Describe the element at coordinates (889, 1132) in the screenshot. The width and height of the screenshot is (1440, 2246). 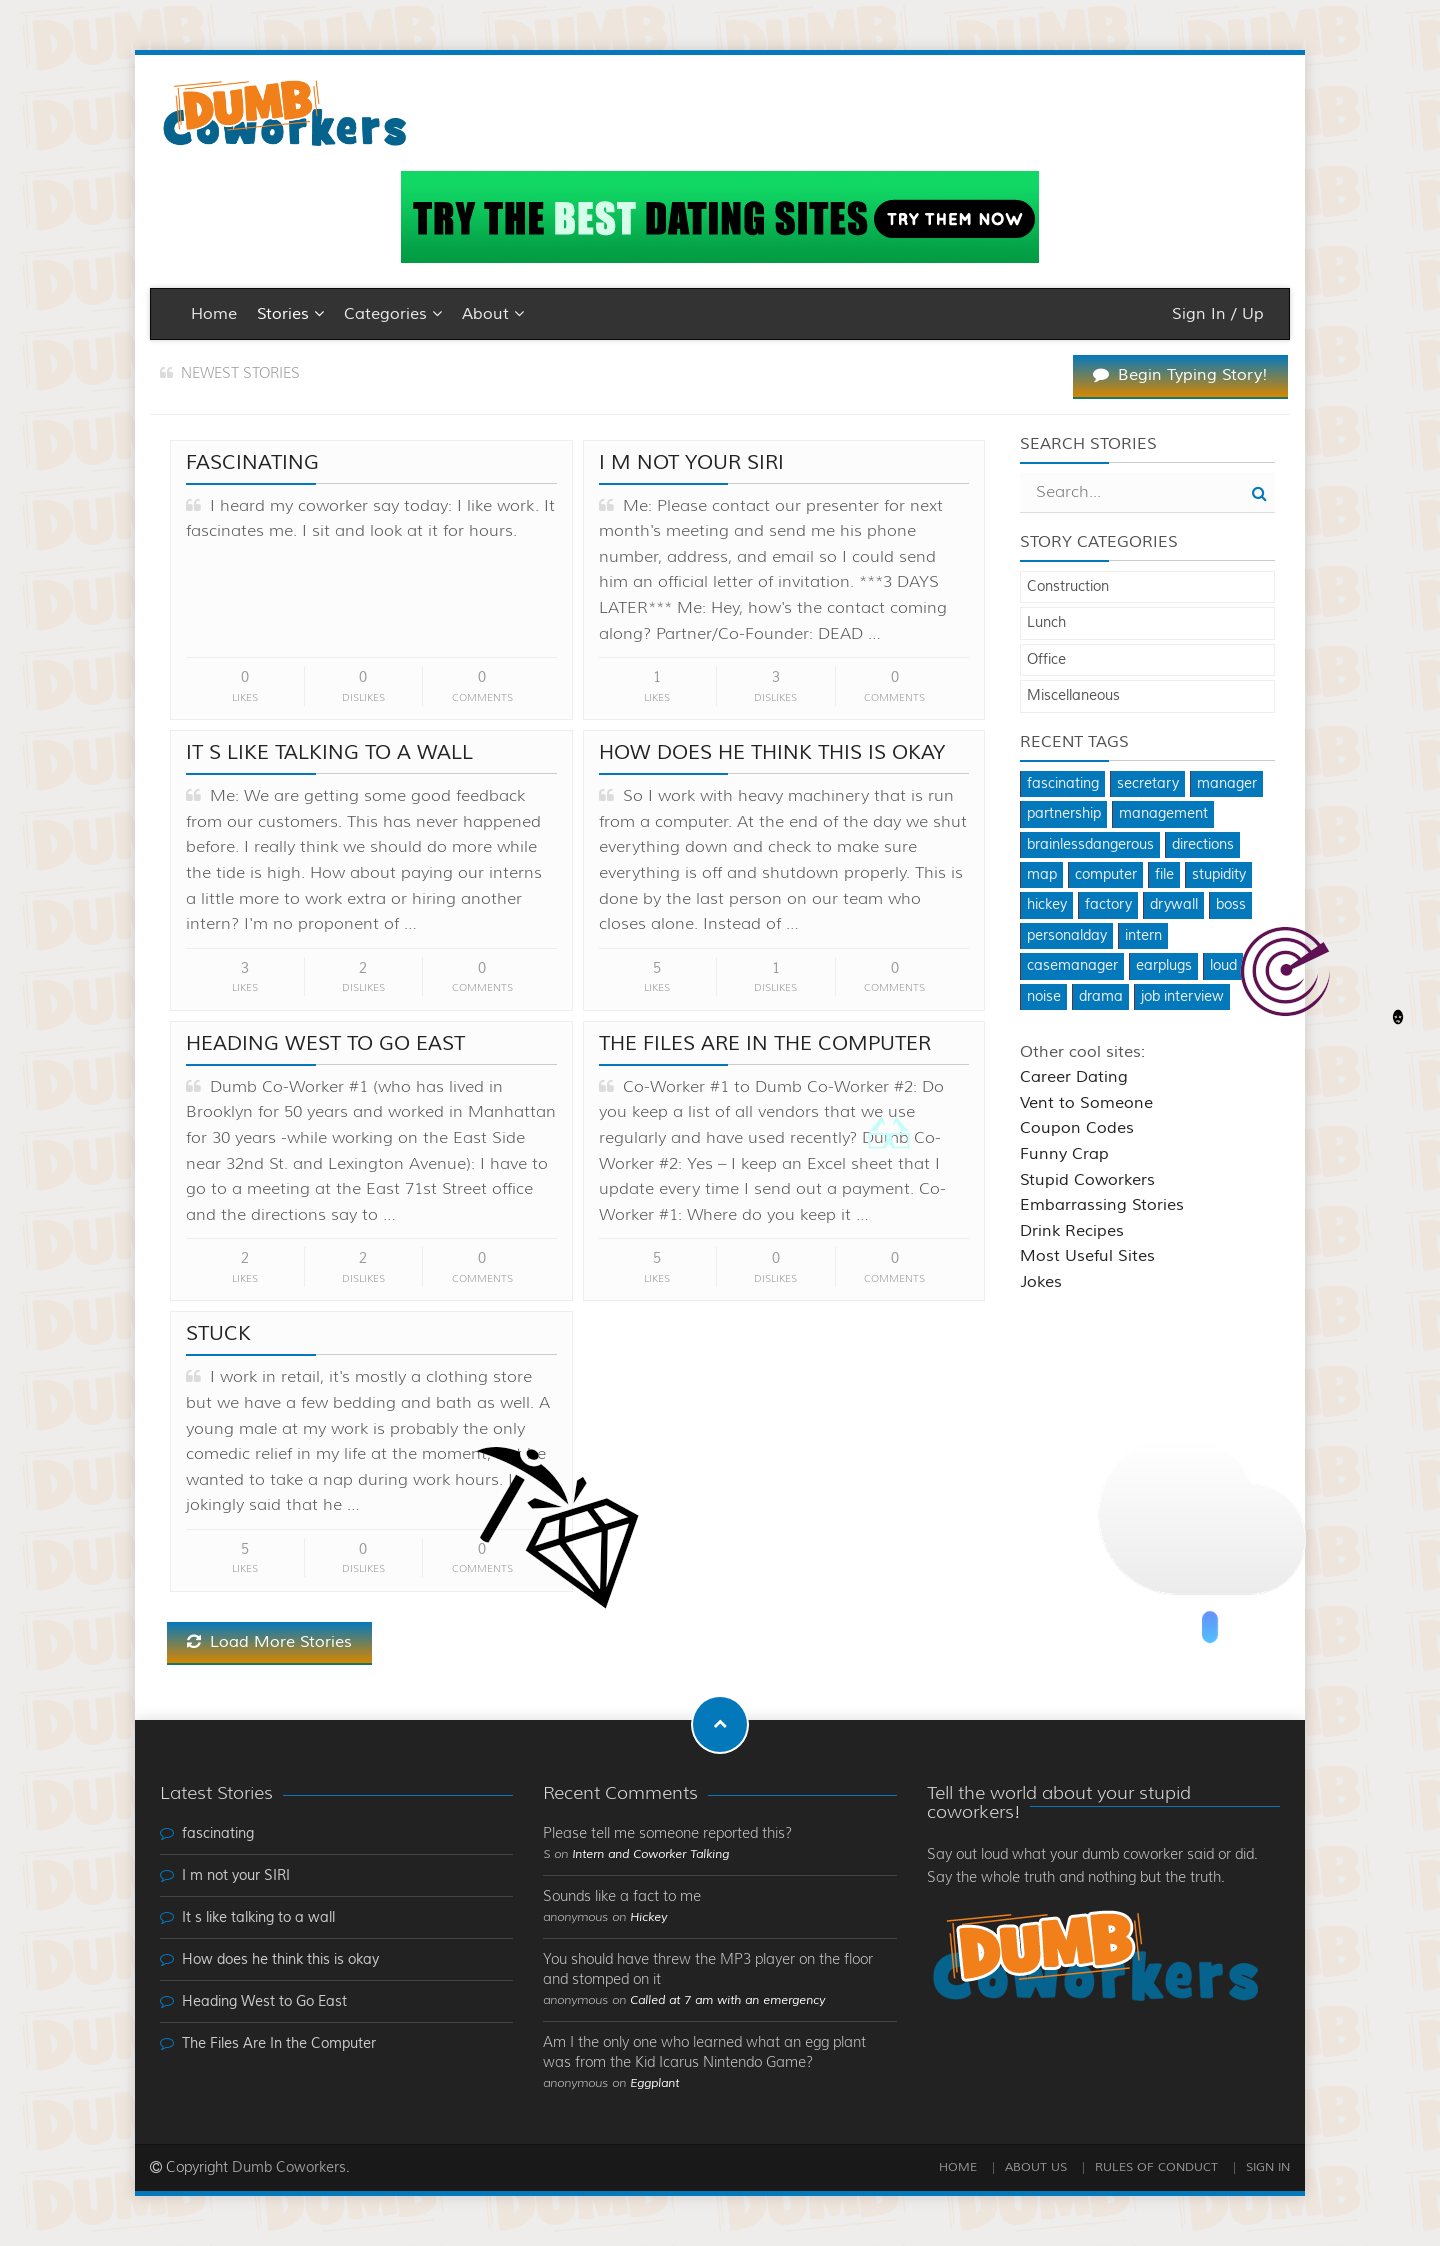
I see `enable 3D viewing mode` at that location.